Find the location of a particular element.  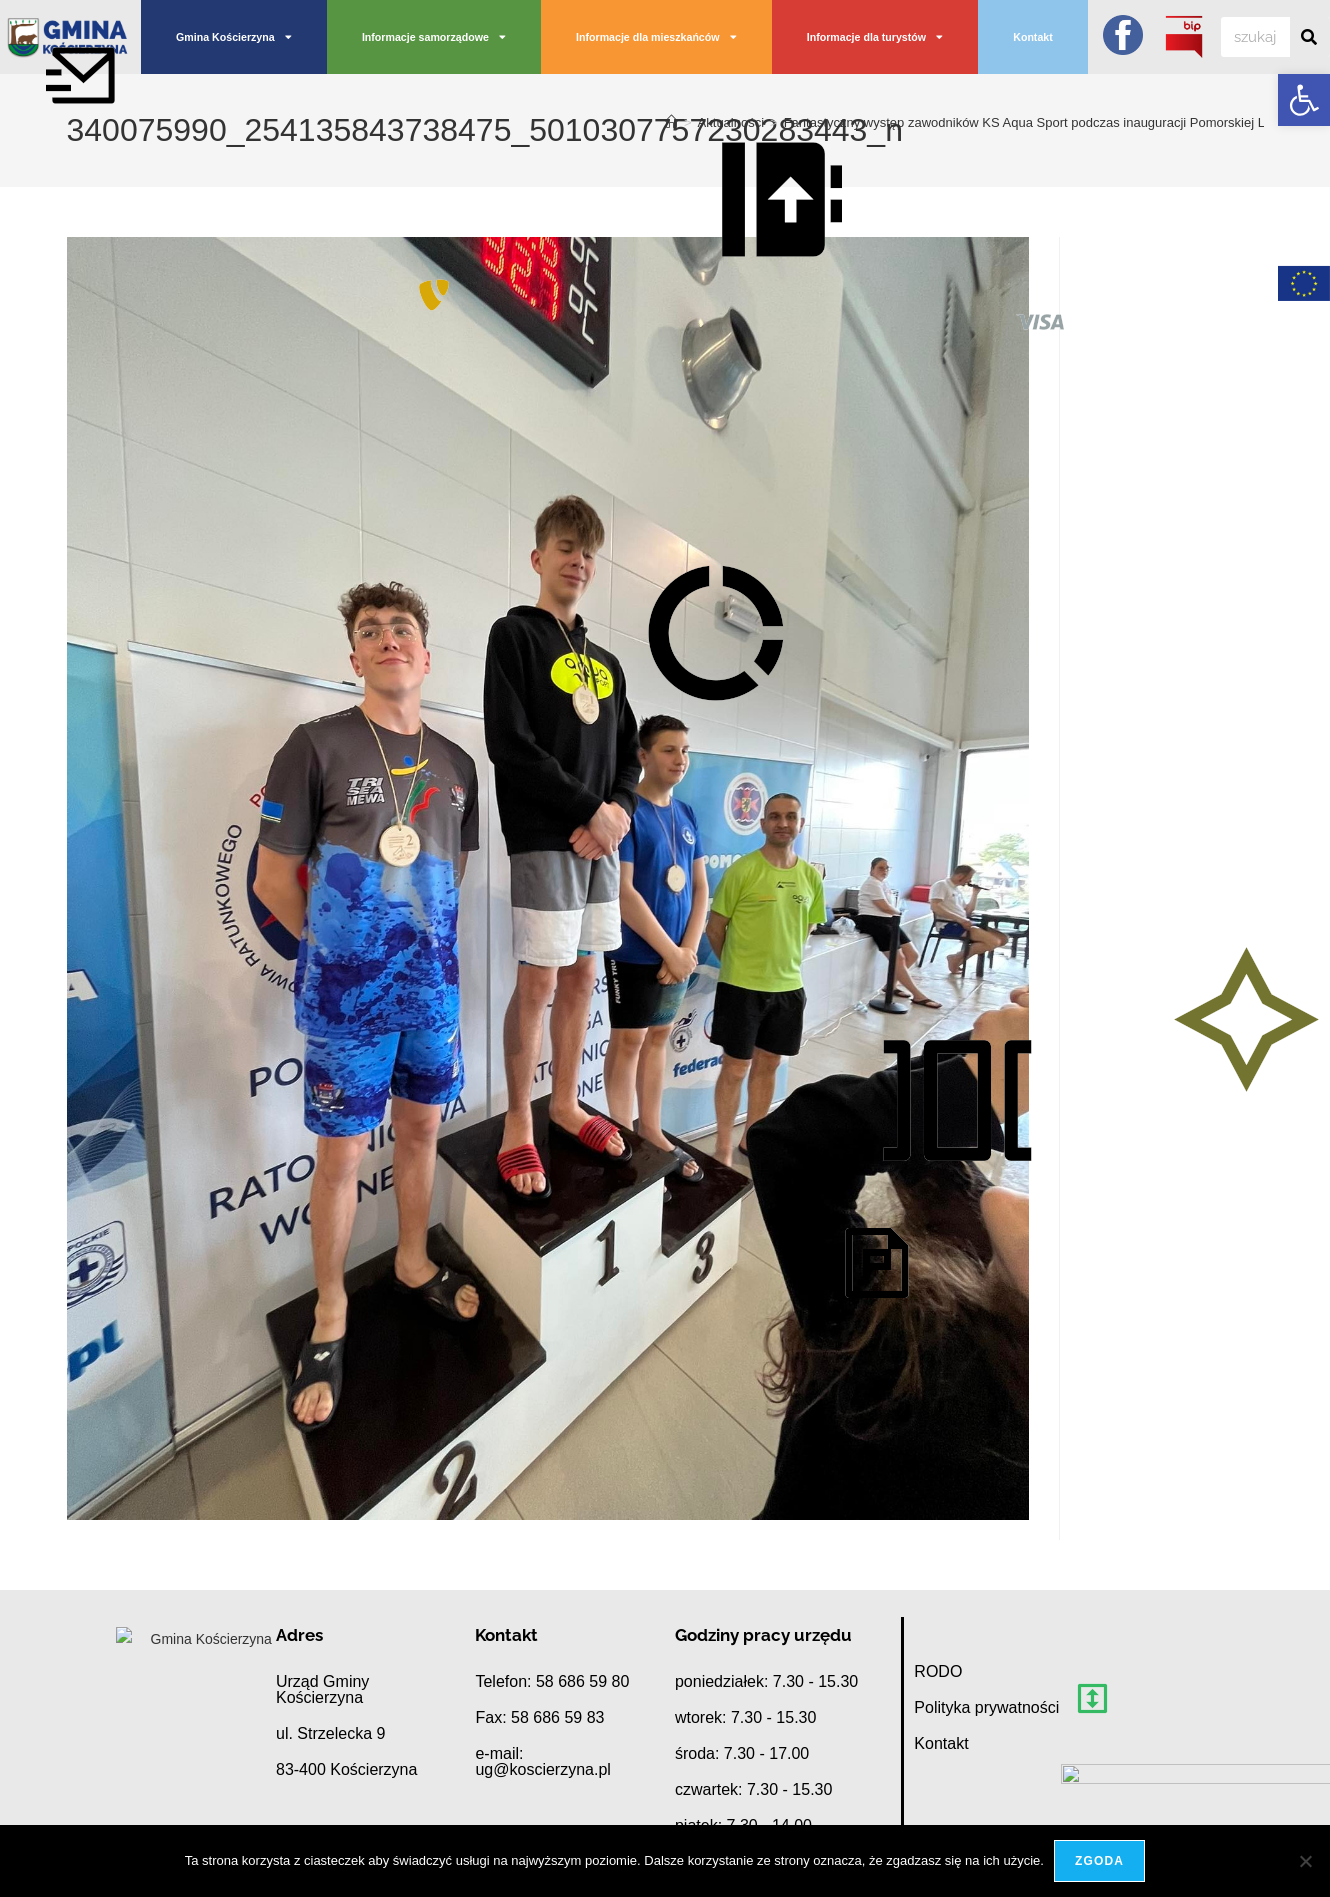

upload contacts from your address book is located at coordinates (773, 199).